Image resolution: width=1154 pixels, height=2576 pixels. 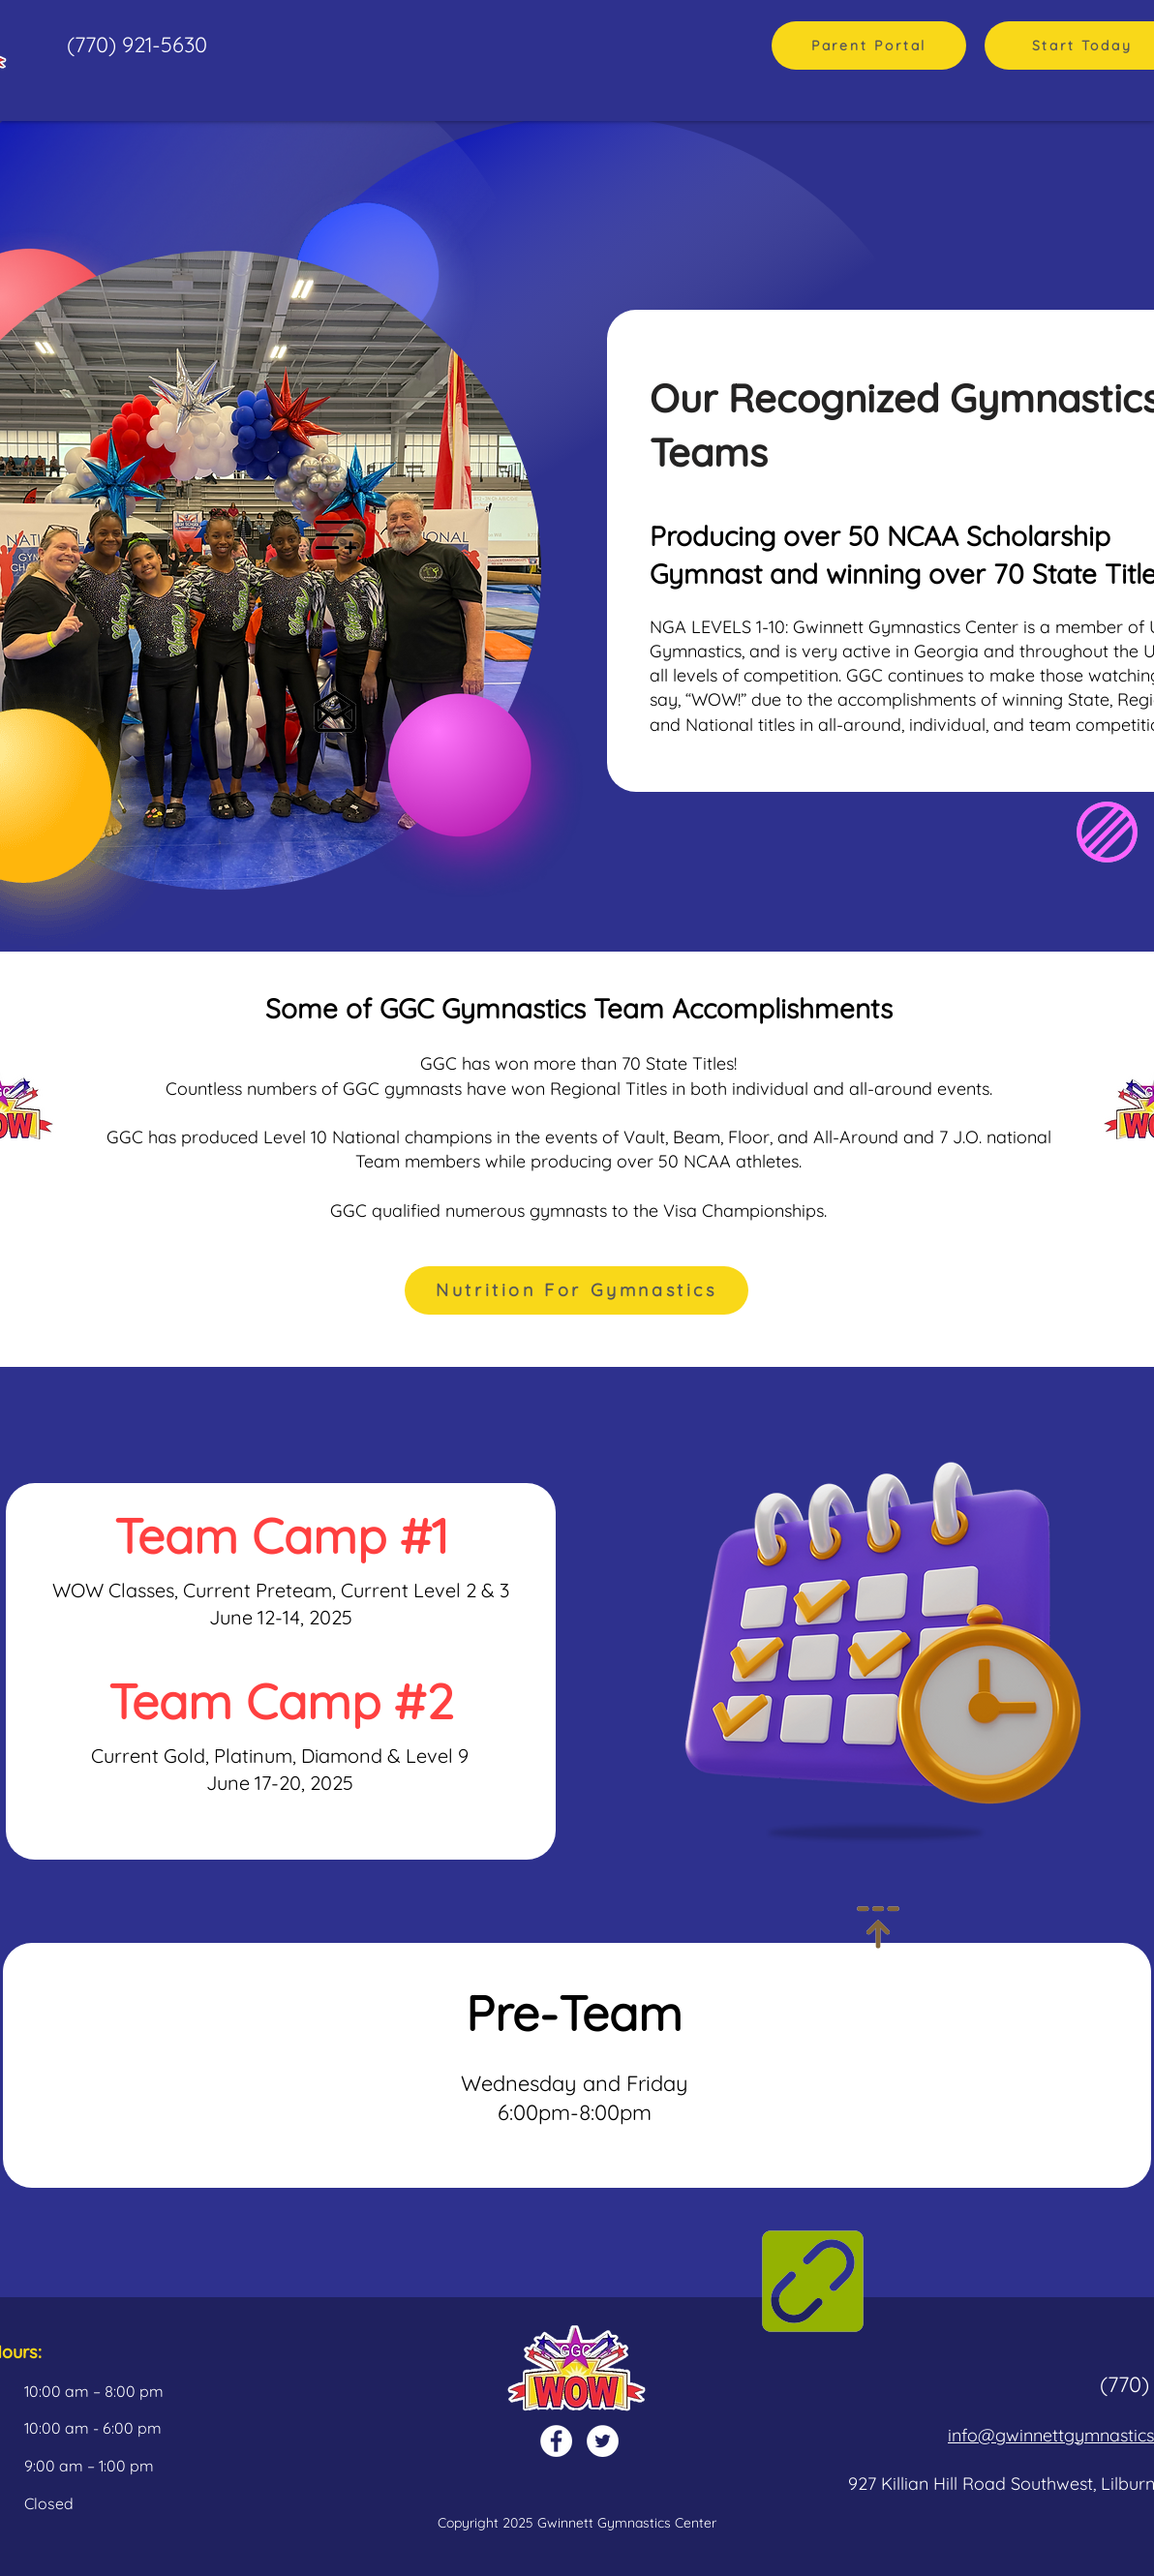 What do you see at coordinates (812, 2281) in the screenshot?
I see `unlink or break a connection` at bounding box center [812, 2281].